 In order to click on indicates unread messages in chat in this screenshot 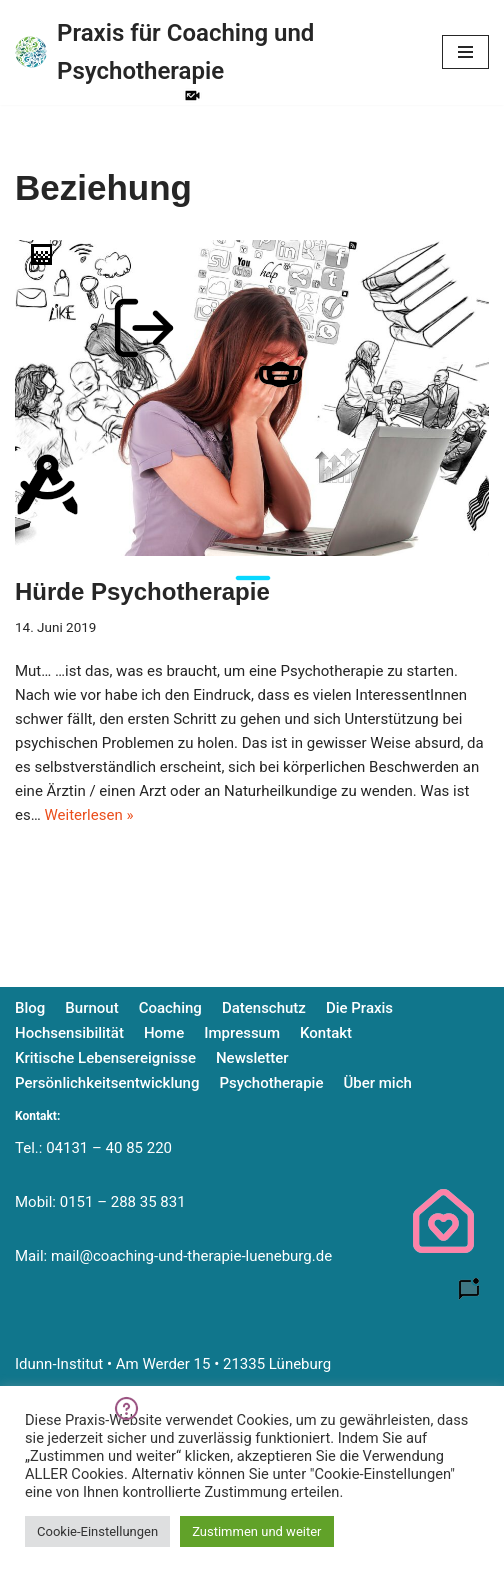, I will do `click(469, 1290)`.